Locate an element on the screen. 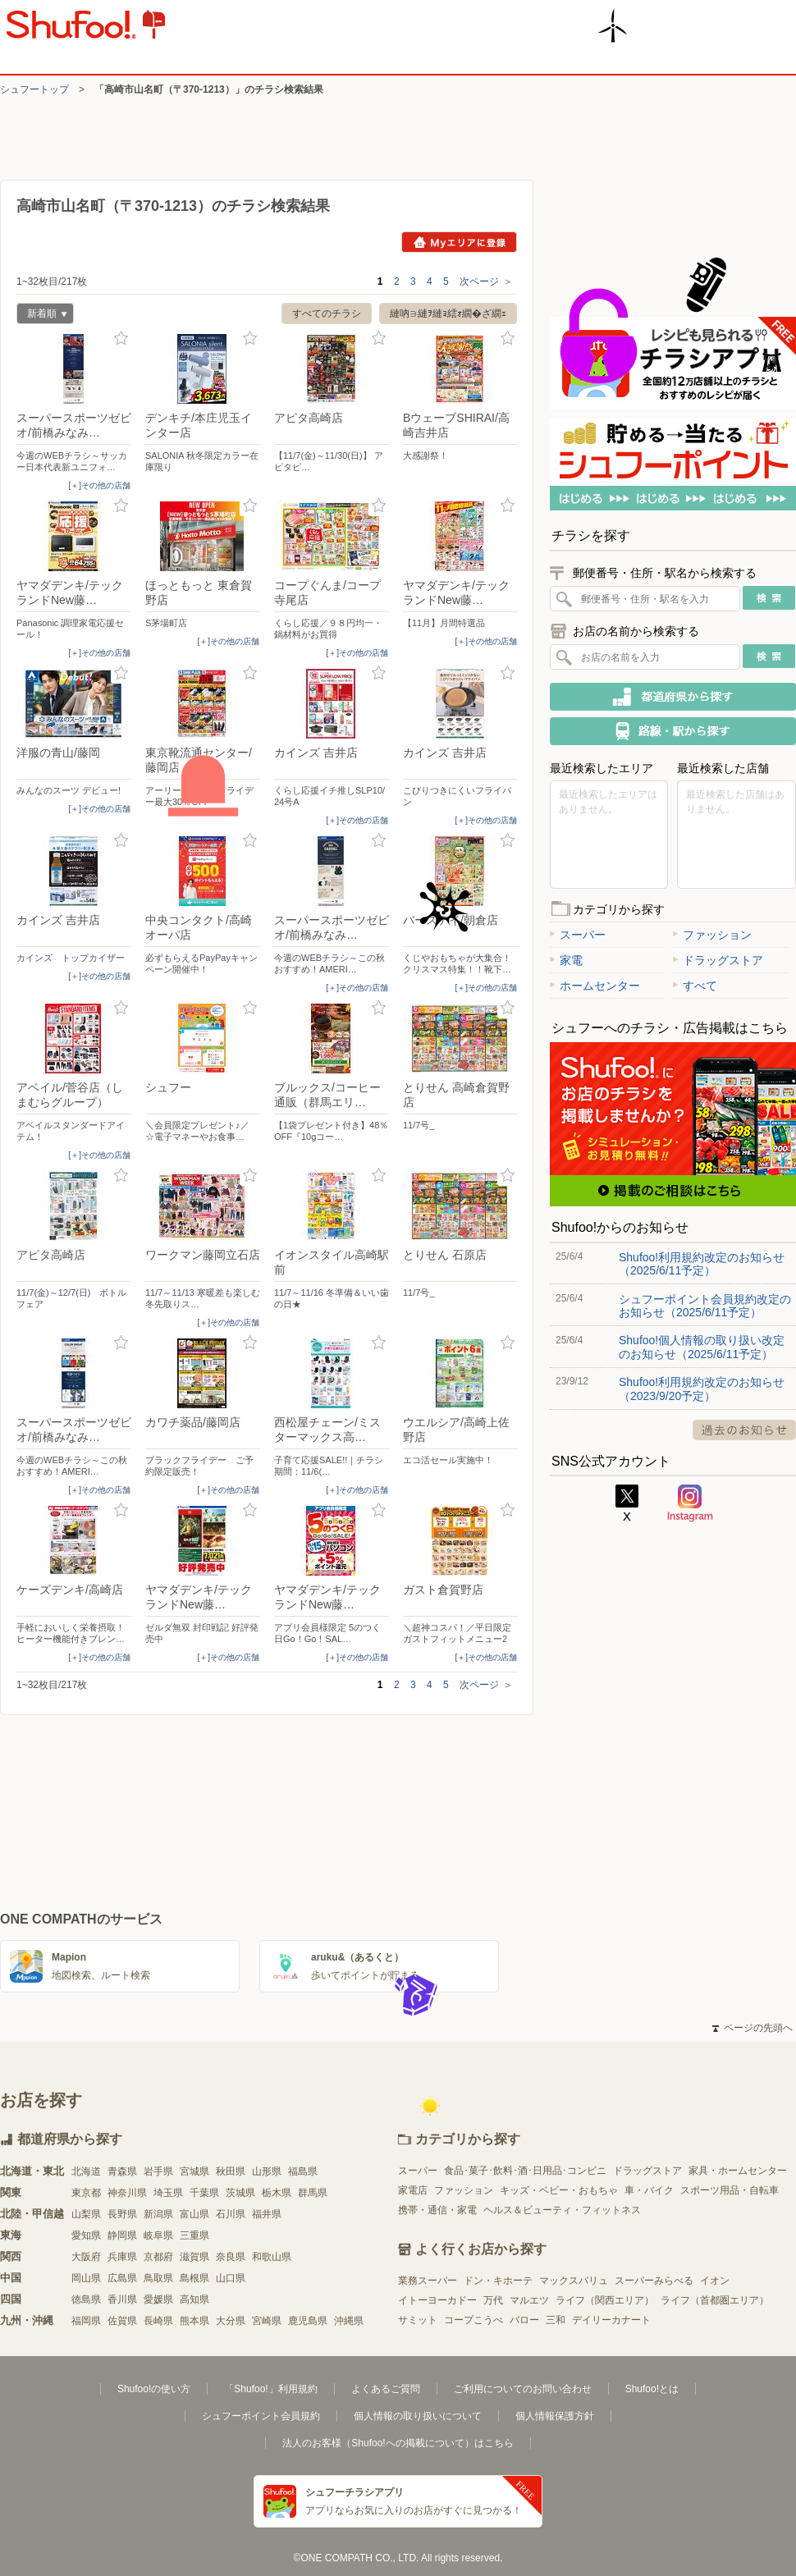 The width and height of the screenshot is (796, 2576). wind turbine or wind energy indicator is located at coordinates (613, 25).